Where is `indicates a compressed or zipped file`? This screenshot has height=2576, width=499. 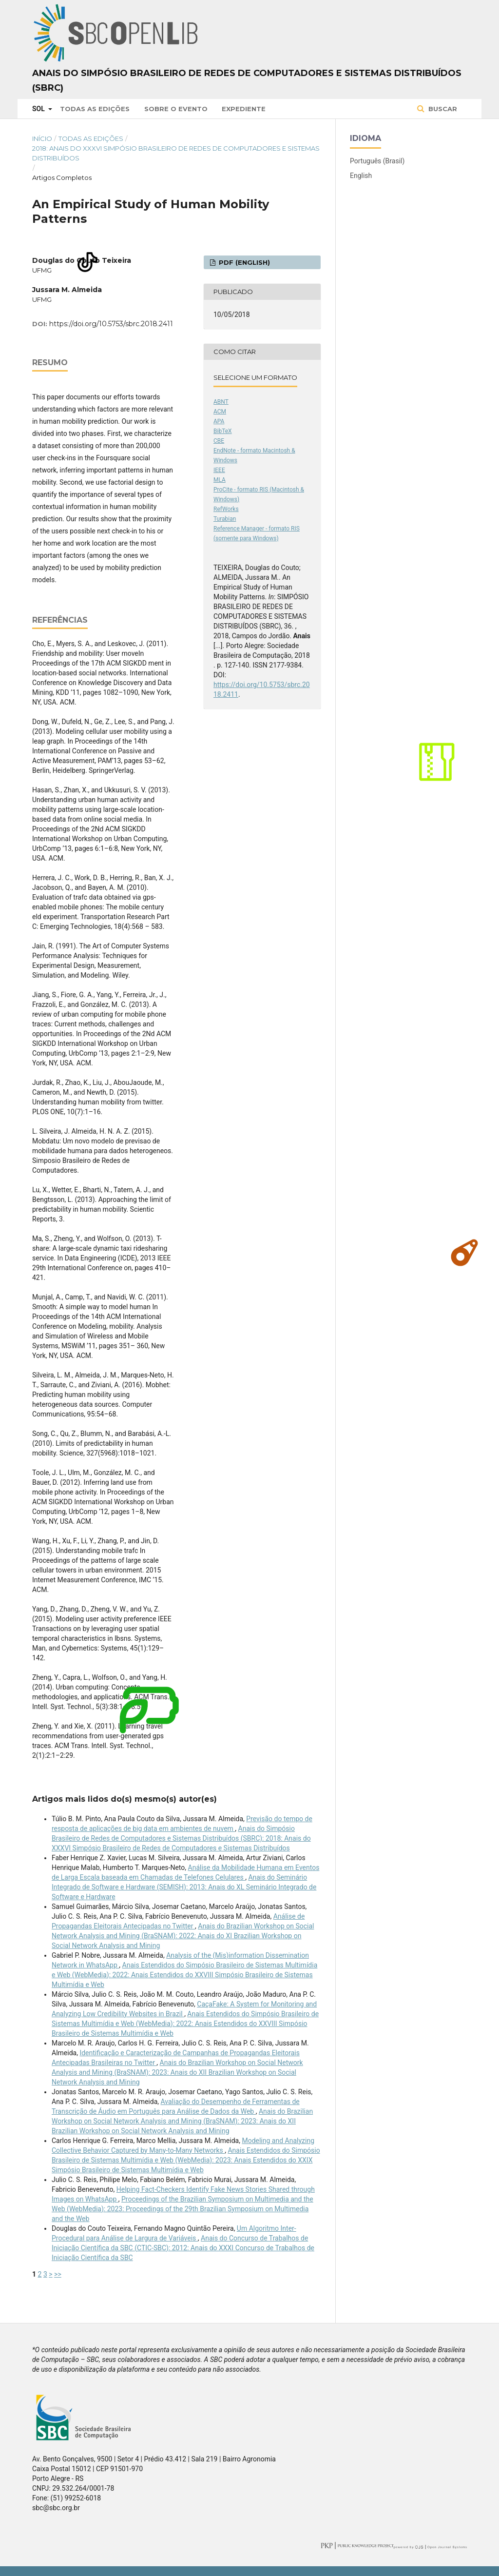
indicates a compressed or zipped file is located at coordinates (435, 762).